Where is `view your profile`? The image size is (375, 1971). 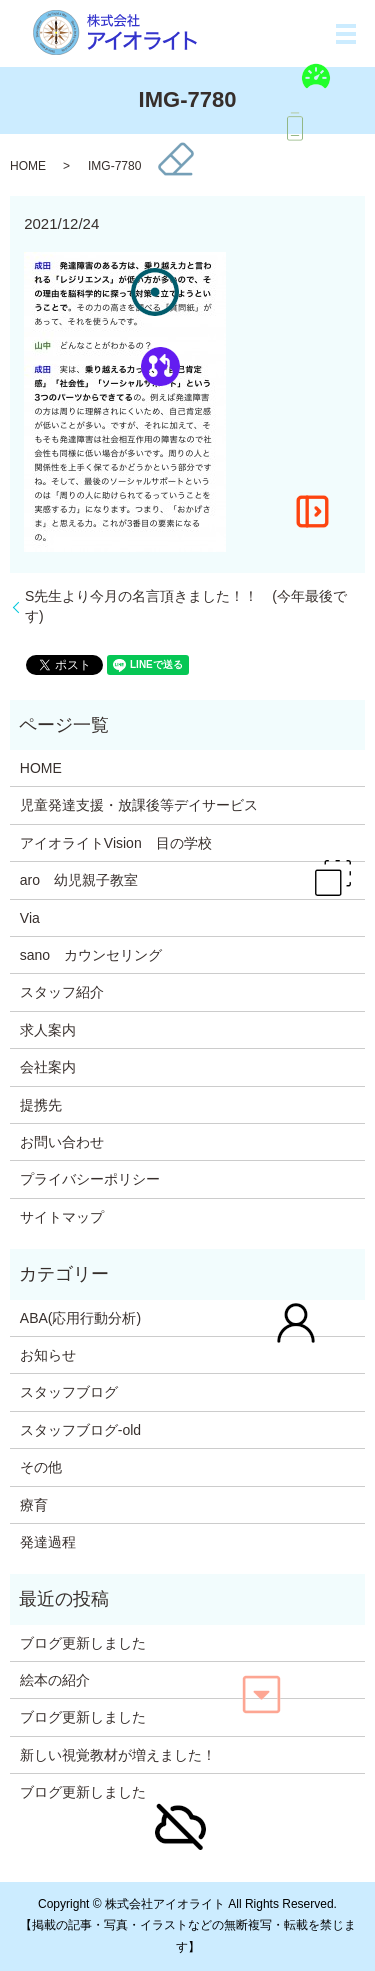 view your profile is located at coordinates (296, 1323).